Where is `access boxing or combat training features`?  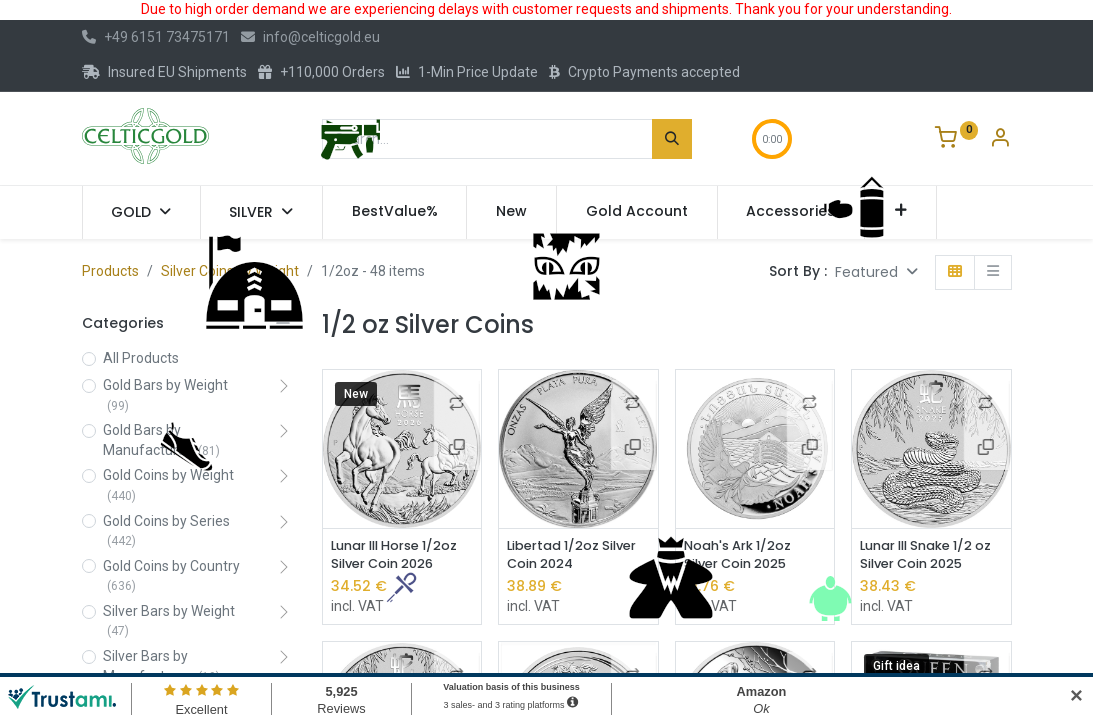 access boxing or combat training features is located at coordinates (855, 208).